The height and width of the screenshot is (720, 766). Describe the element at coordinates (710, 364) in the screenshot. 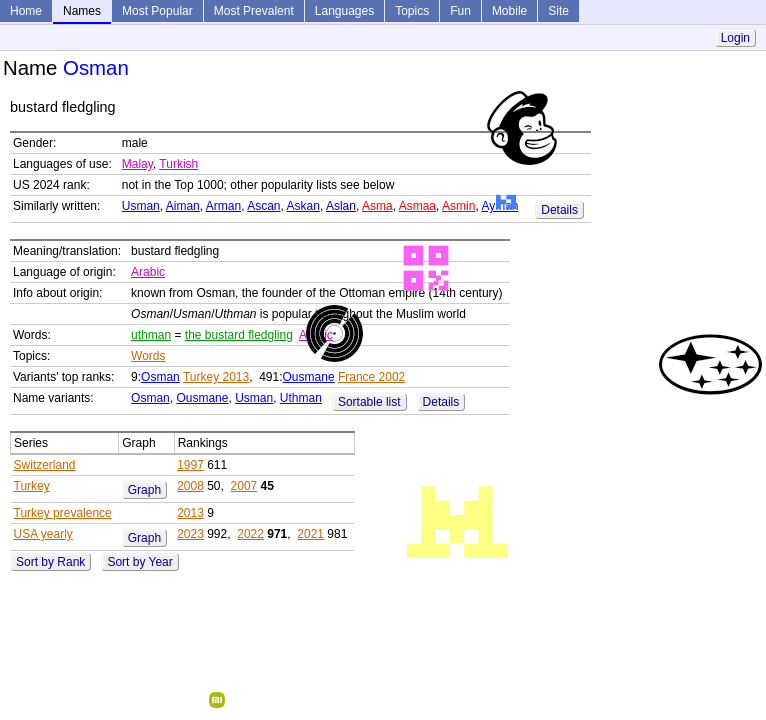

I see `Subaru brand logo` at that location.